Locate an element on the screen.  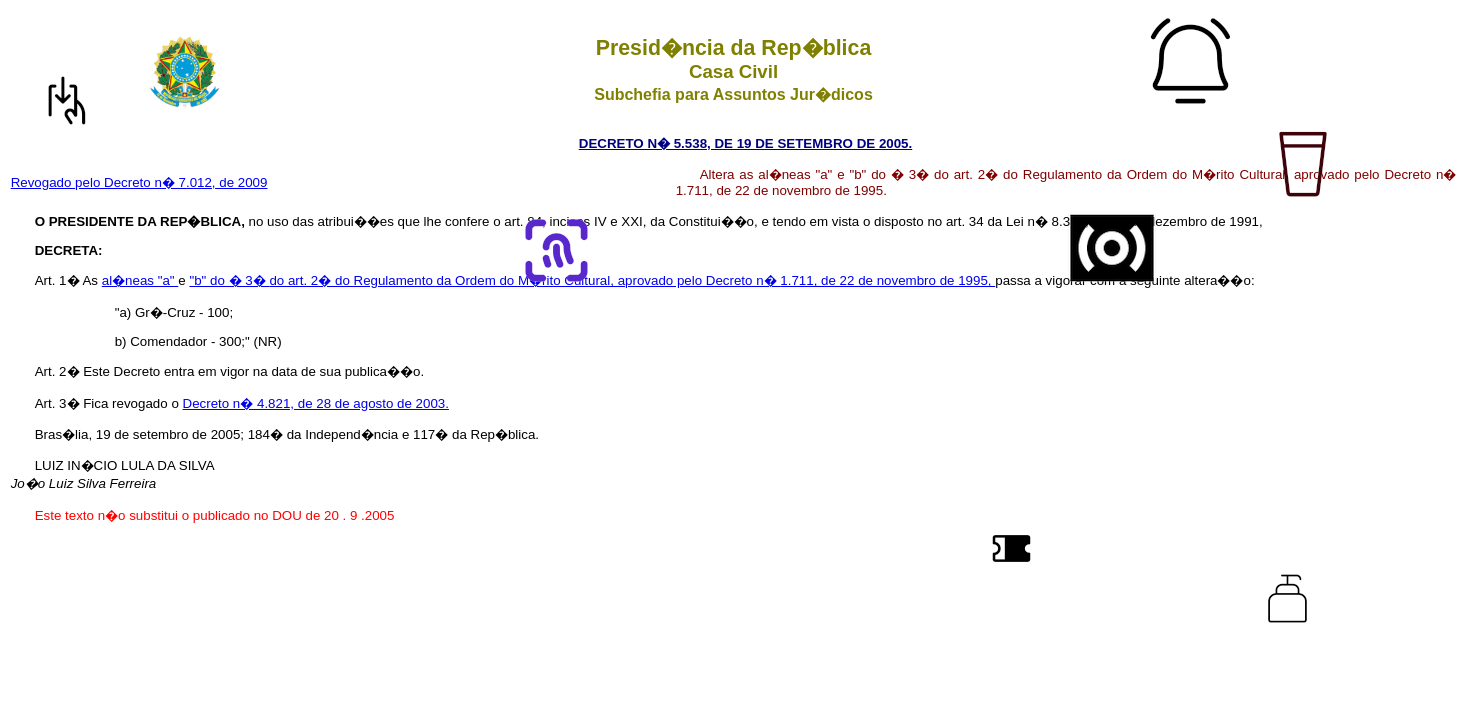
access hand washing or hygiene instructions is located at coordinates (1287, 599).